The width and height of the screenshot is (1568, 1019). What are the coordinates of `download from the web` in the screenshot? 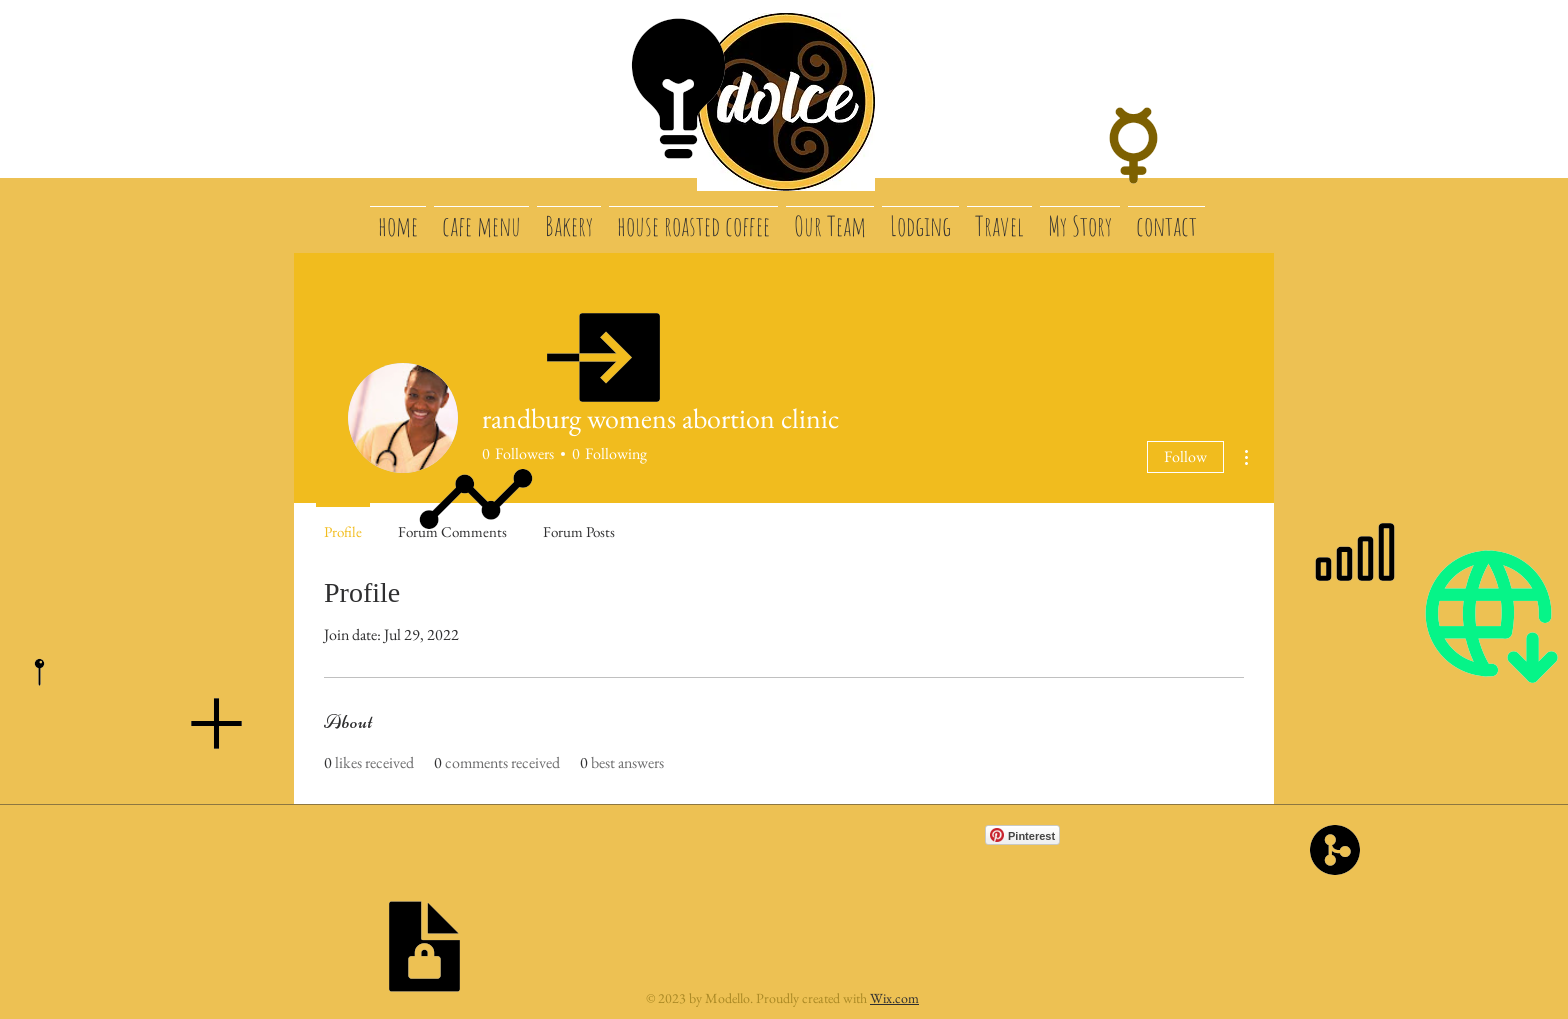 It's located at (1488, 613).